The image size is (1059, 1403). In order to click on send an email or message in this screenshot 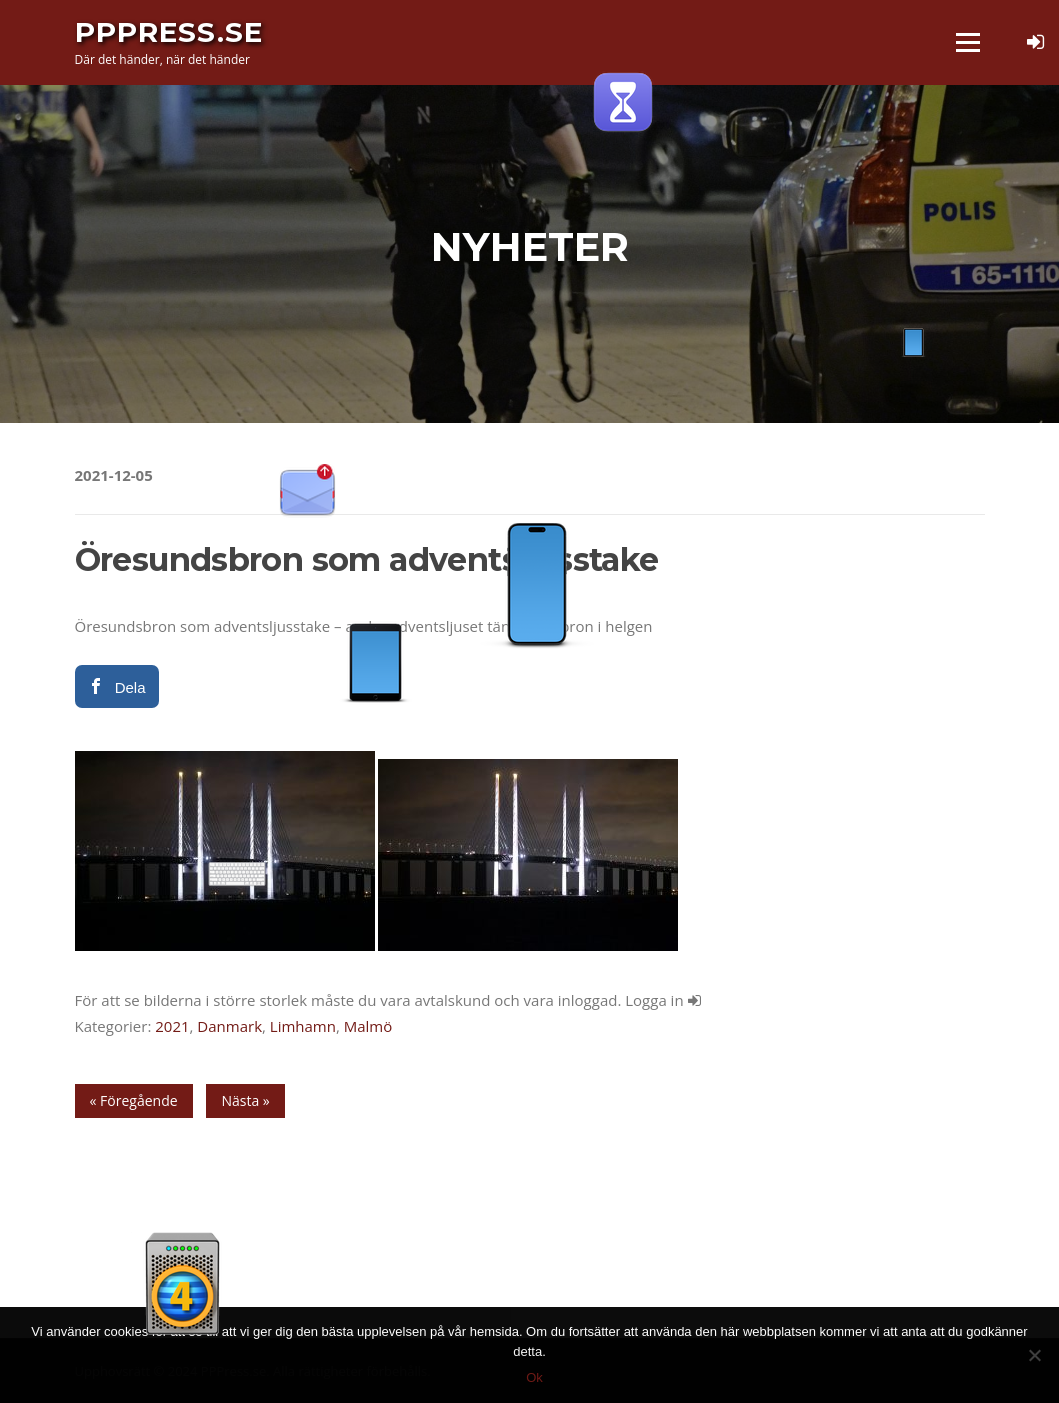, I will do `click(307, 492)`.